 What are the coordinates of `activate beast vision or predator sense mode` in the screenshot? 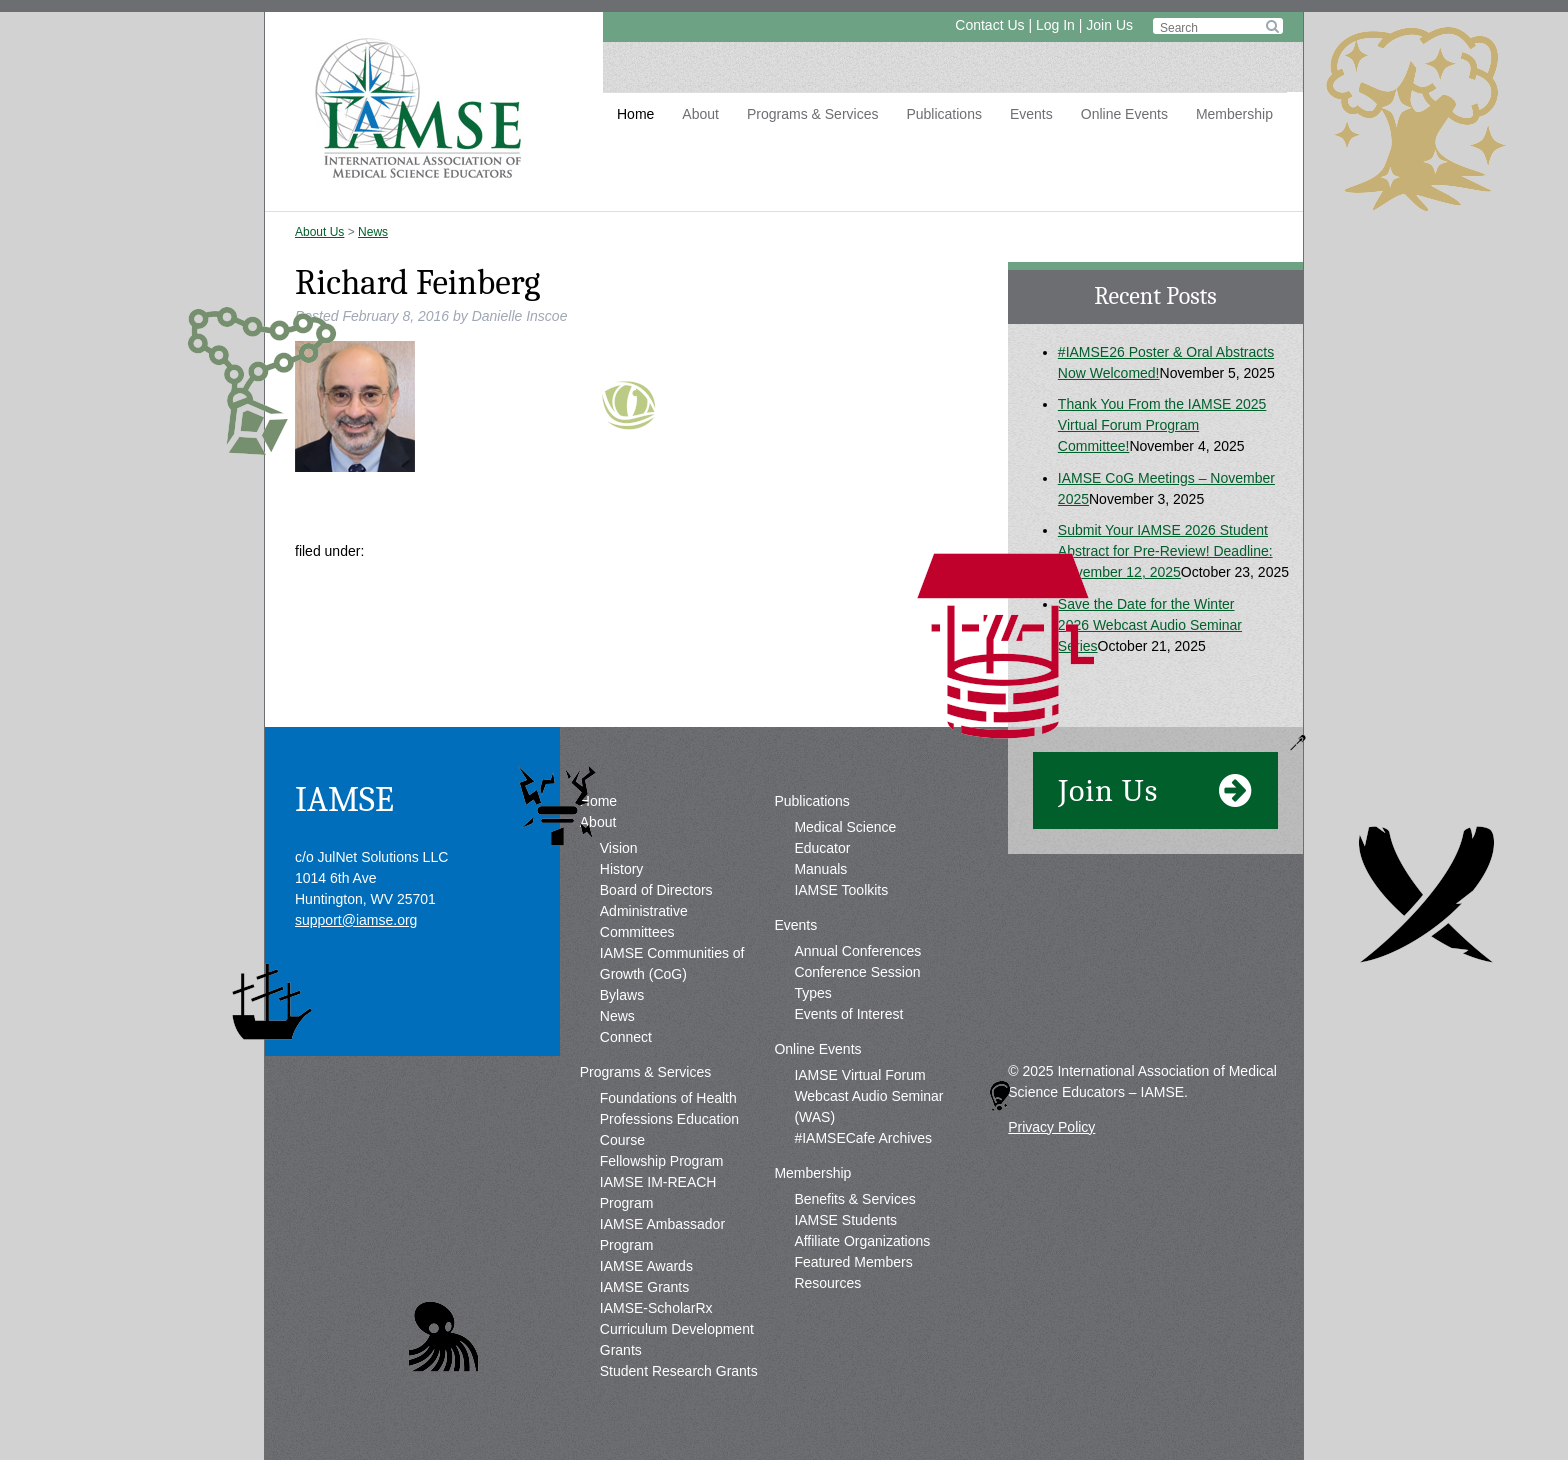 It's located at (628, 404).